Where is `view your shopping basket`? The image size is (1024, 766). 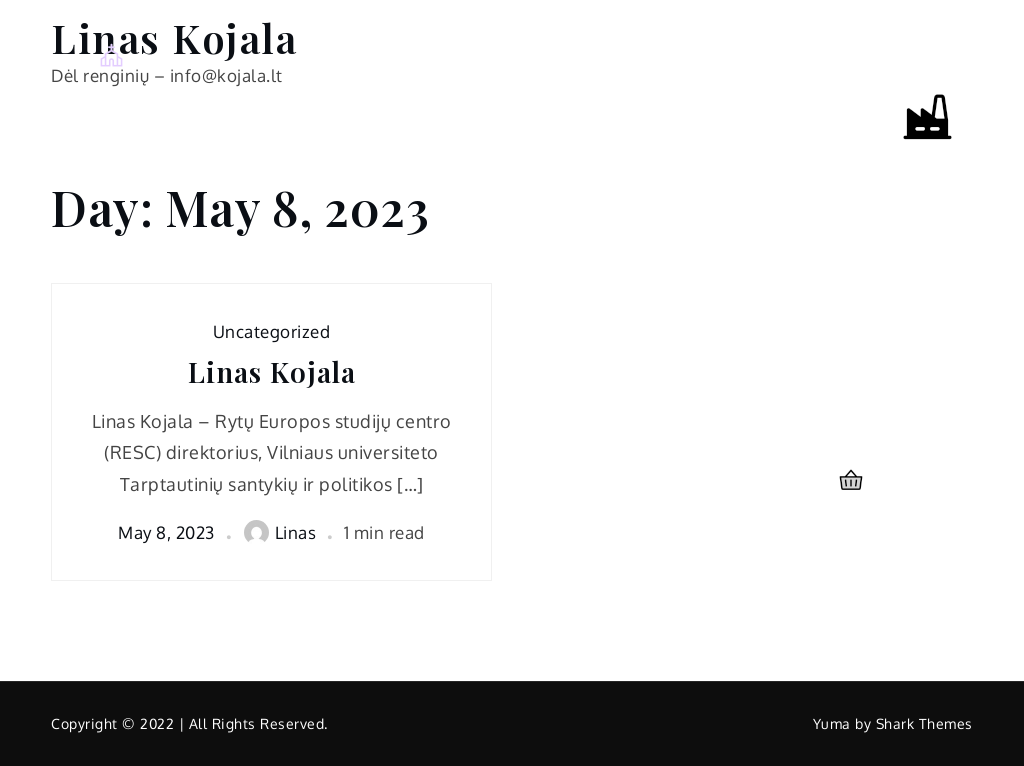 view your shopping basket is located at coordinates (851, 481).